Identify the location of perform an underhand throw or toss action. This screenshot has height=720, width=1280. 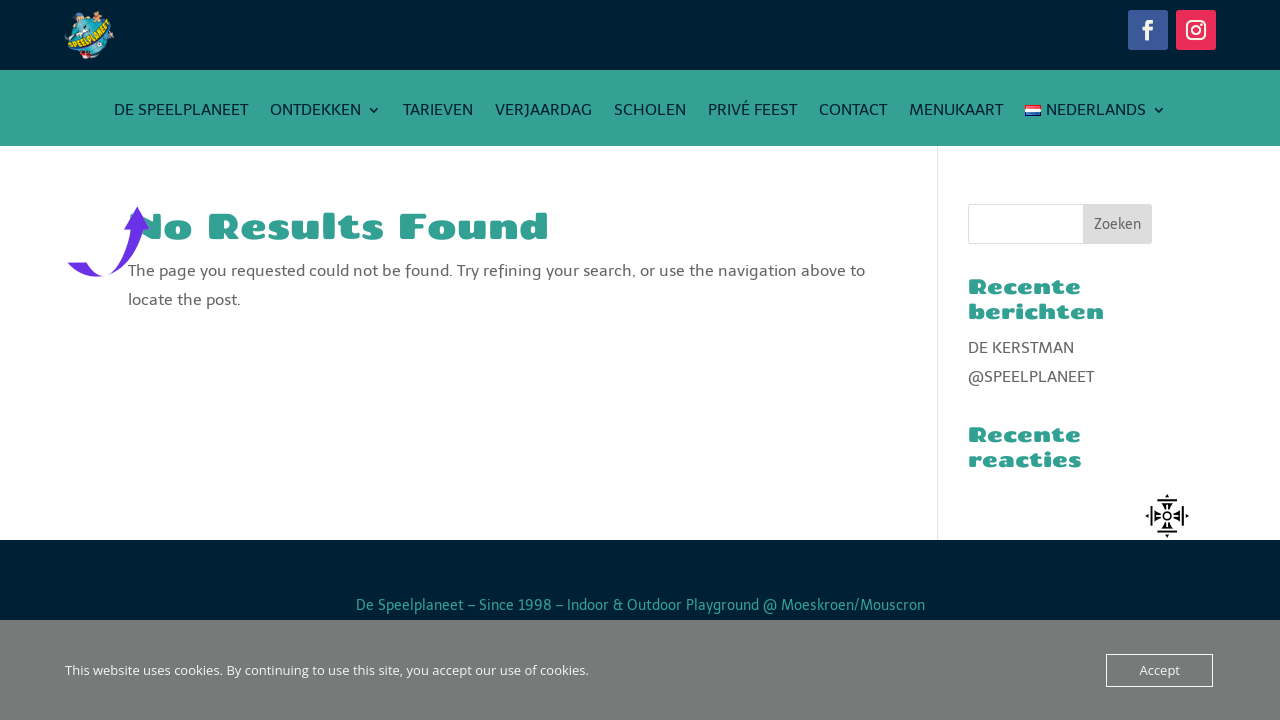
(107, 241).